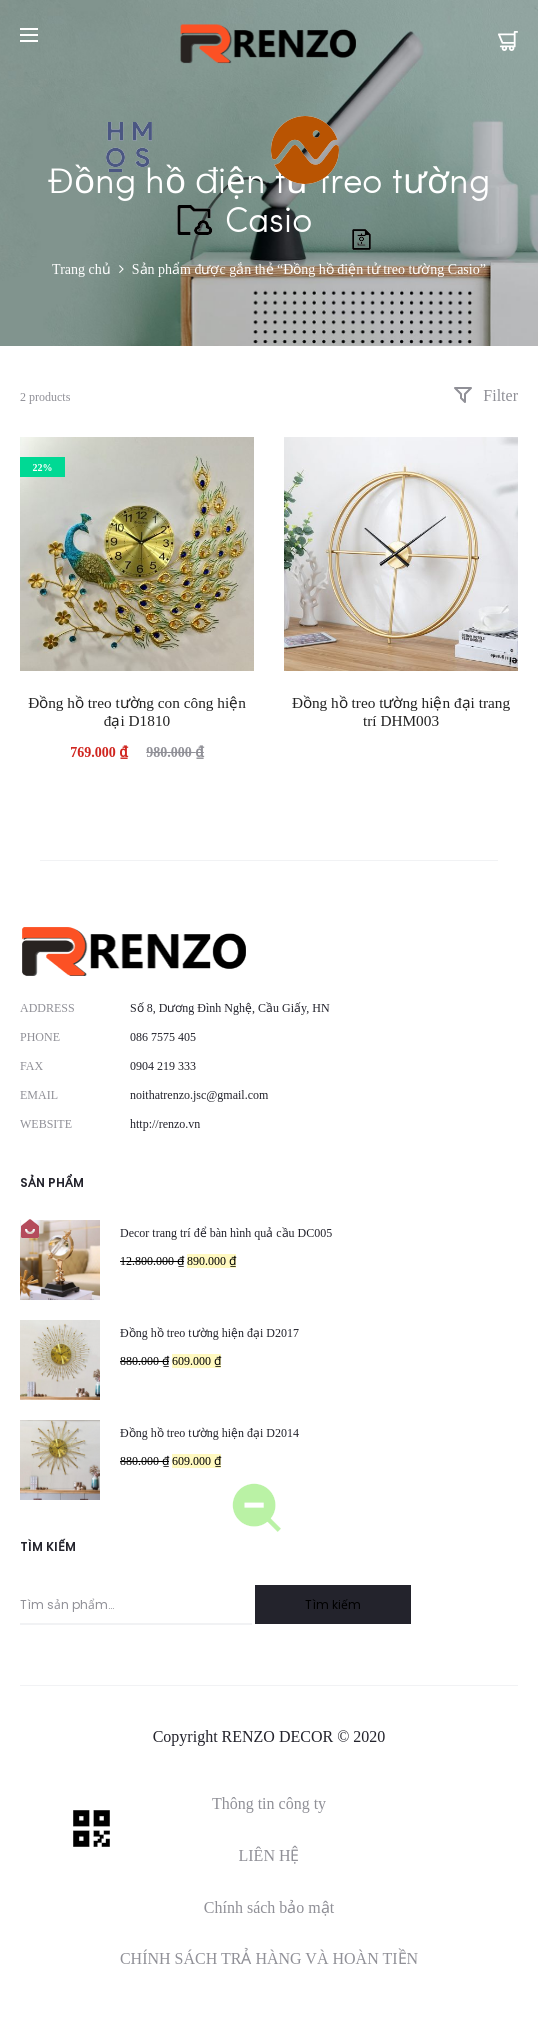 Image resolution: width=538 pixels, height=2025 pixels. Describe the element at coordinates (256, 1507) in the screenshot. I see `zoom out to see more content` at that location.